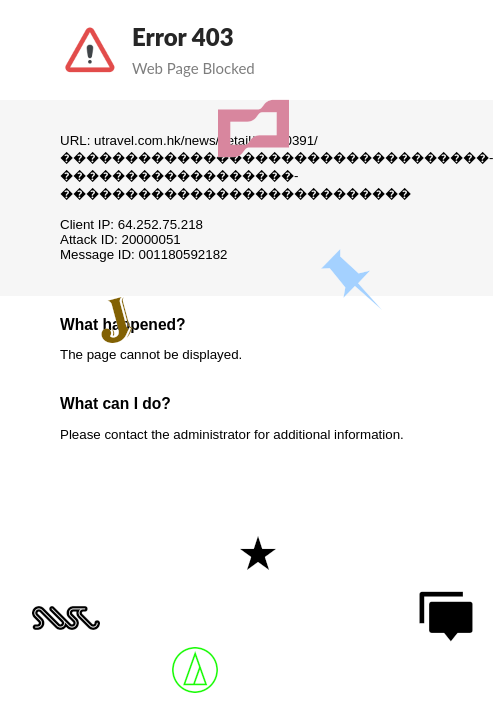 The height and width of the screenshot is (720, 493). I want to click on visit the SWC (Speedy Web Compiler) website or documentation, so click(66, 618).